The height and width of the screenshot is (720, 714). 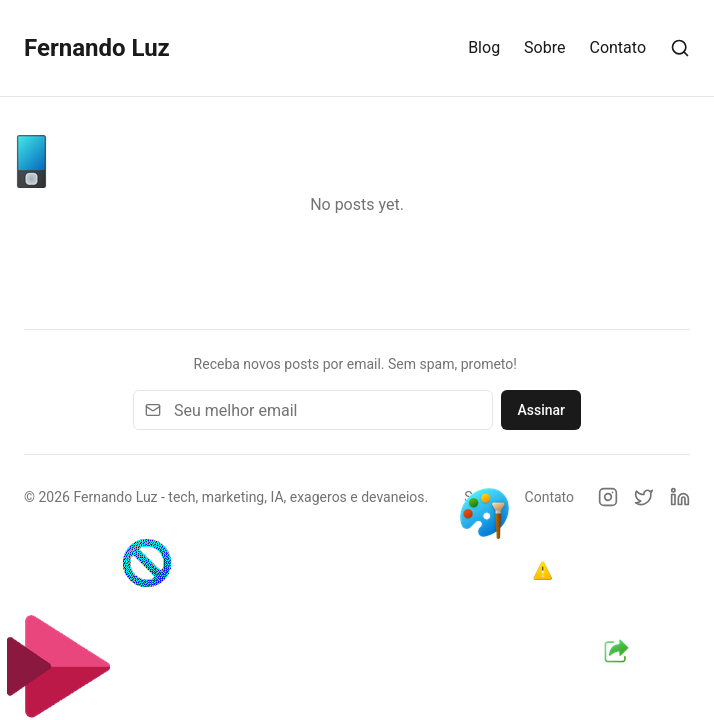 What do you see at coordinates (484, 512) in the screenshot?
I see `open the paint application` at bounding box center [484, 512].